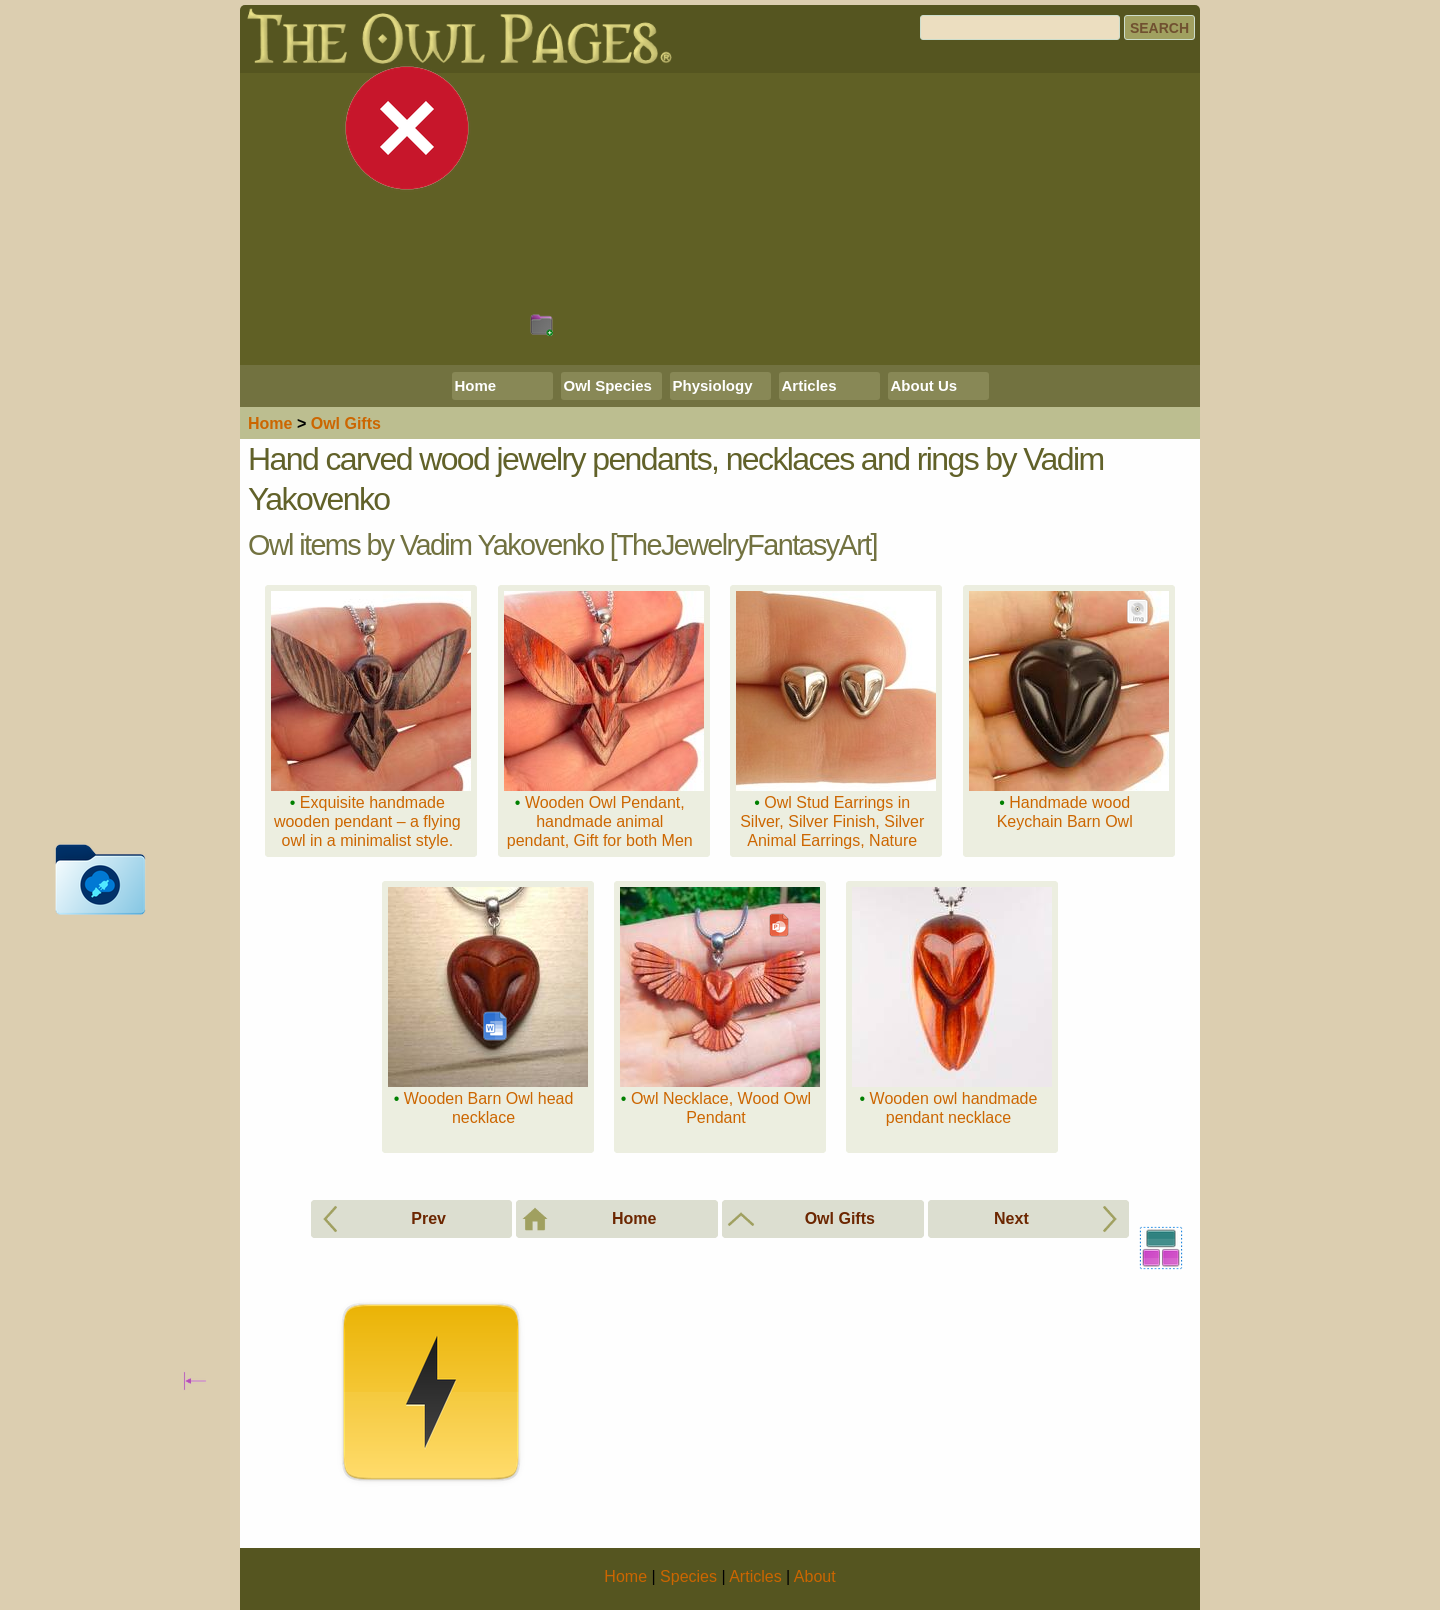 Image resolution: width=1440 pixels, height=1610 pixels. Describe the element at coordinates (1161, 1248) in the screenshot. I see `select all items in the current view` at that location.